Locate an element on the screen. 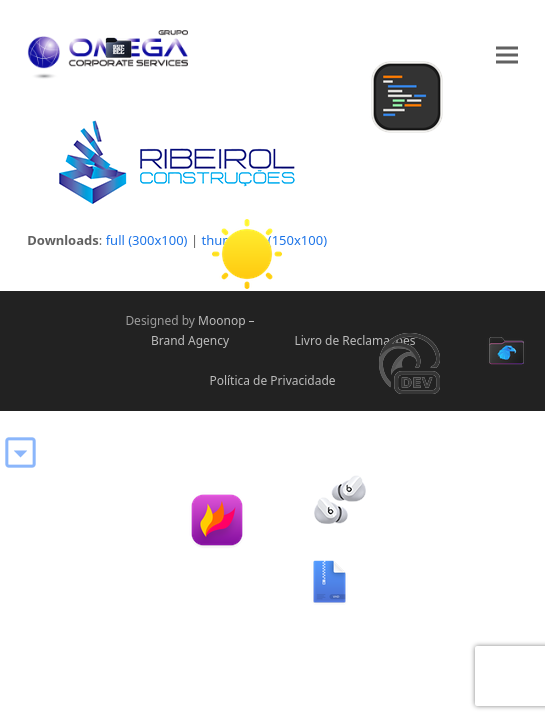 This screenshot has width=545, height=720. open folder containing Supercell games is located at coordinates (118, 48).